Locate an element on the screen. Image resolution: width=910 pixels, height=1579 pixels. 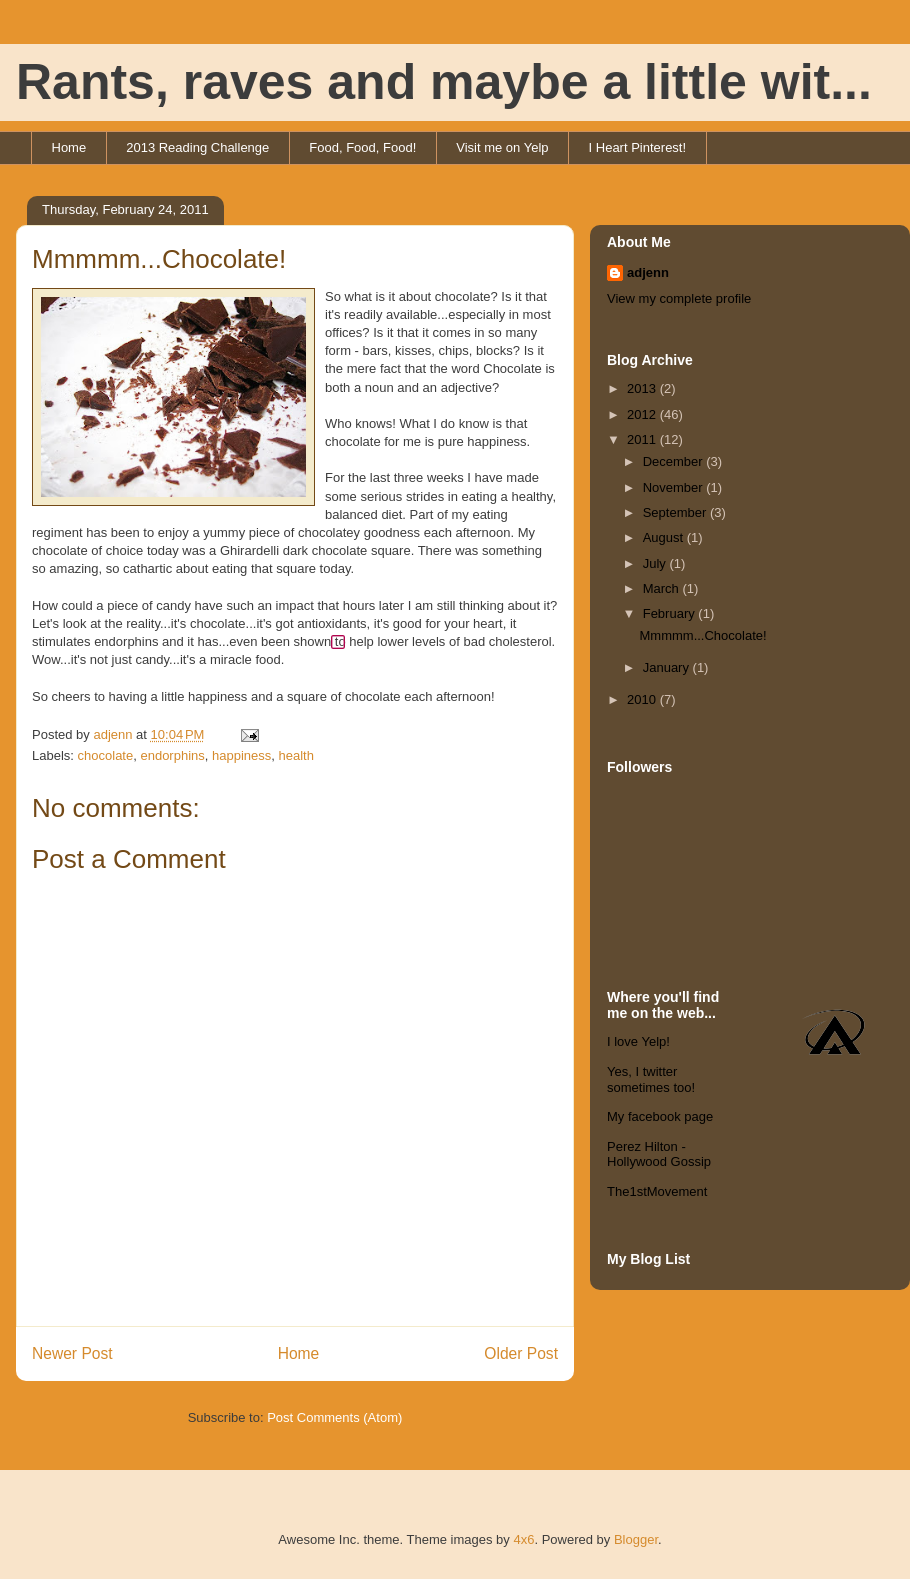
asymmetrik company logo is located at coordinates (833, 1032).